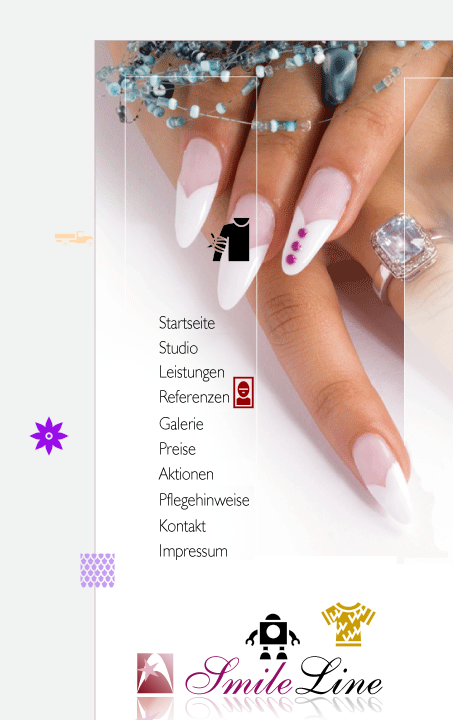  What do you see at coordinates (97, 570) in the screenshot?
I see `indicates fish or aquatic creature in a game inventory` at bounding box center [97, 570].